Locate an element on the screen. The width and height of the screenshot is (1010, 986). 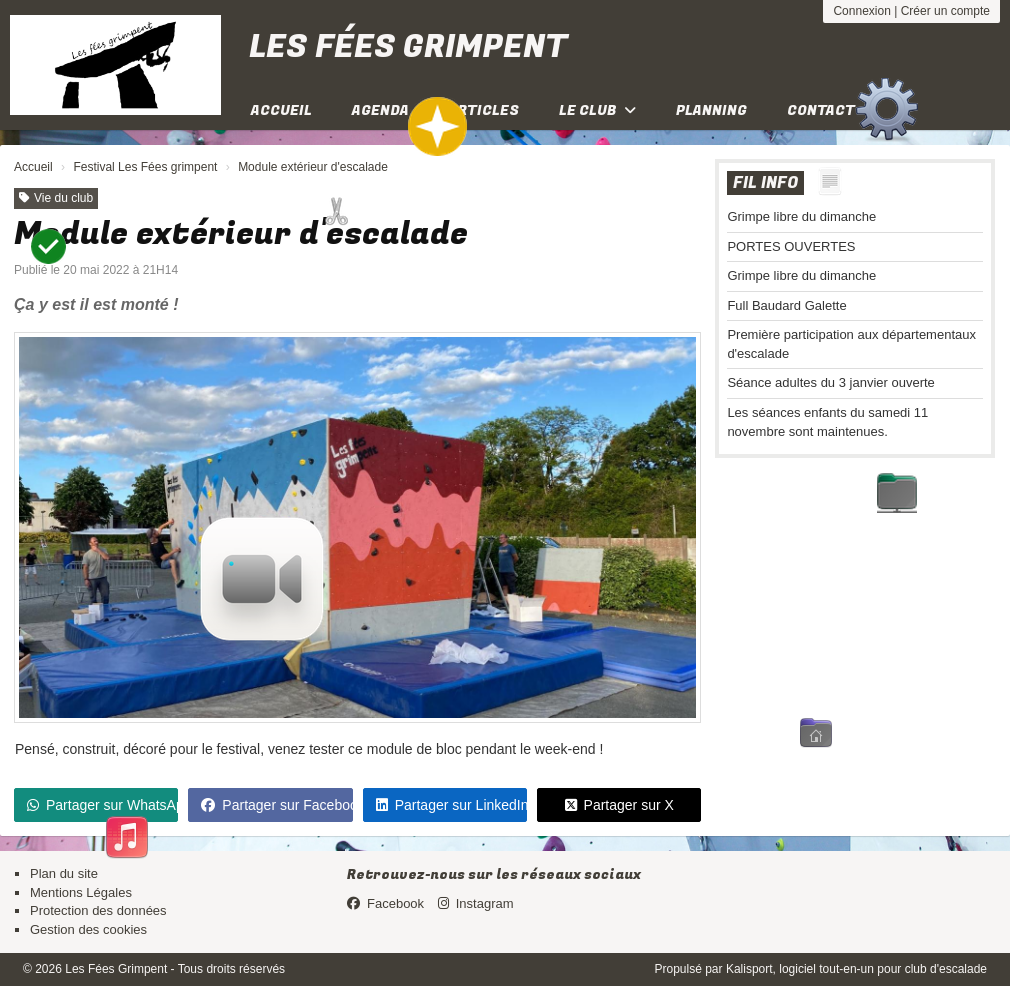
cut selected content to clipboard is located at coordinates (336, 211).